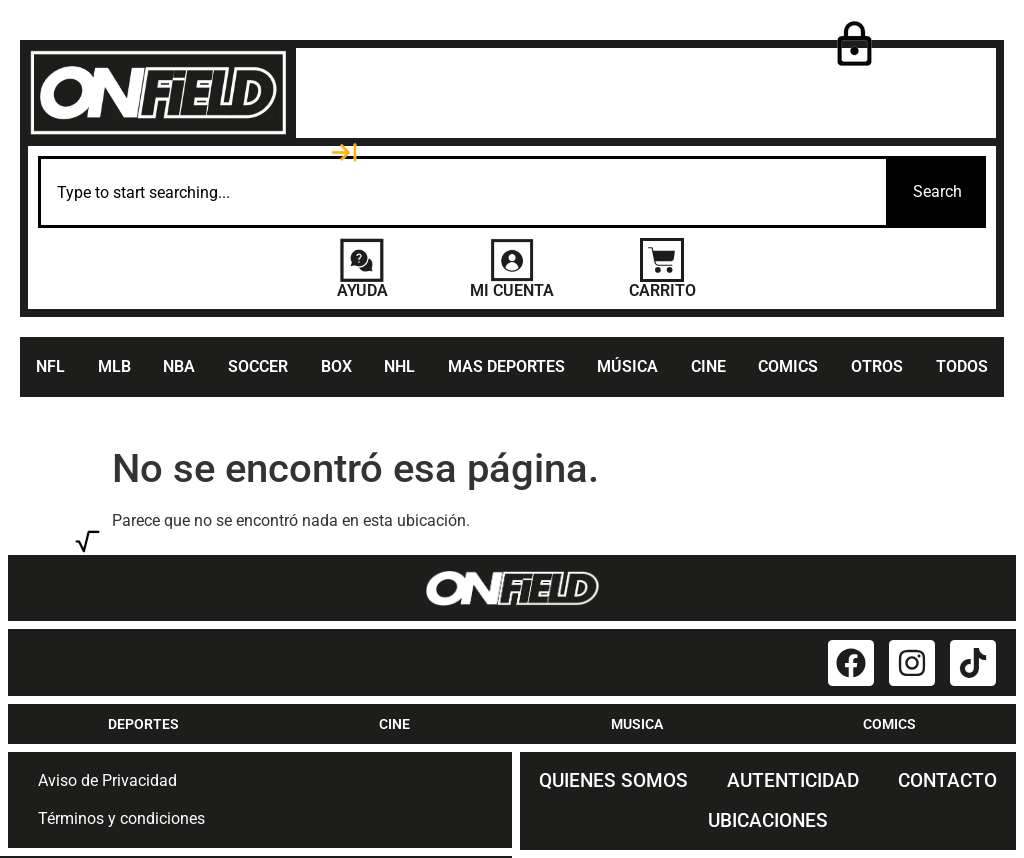  What do you see at coordinates (344, 152) in the screenshot?
I see `move to next tab` at bounding box center [344, 152].